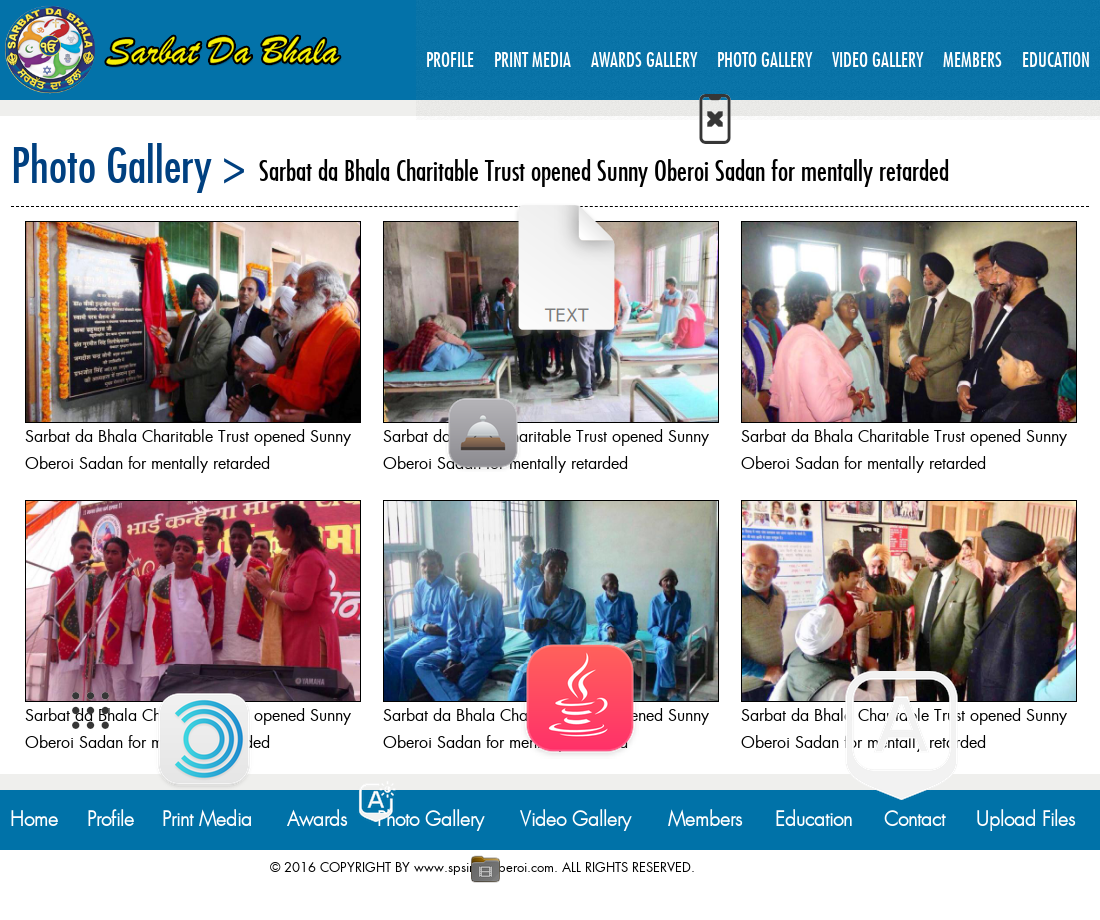 The width and height of the screenshot is (1100, 920). Describe the element at coordinates (566, 269) in the screenshot. I see `generic file type template icon` at that location.